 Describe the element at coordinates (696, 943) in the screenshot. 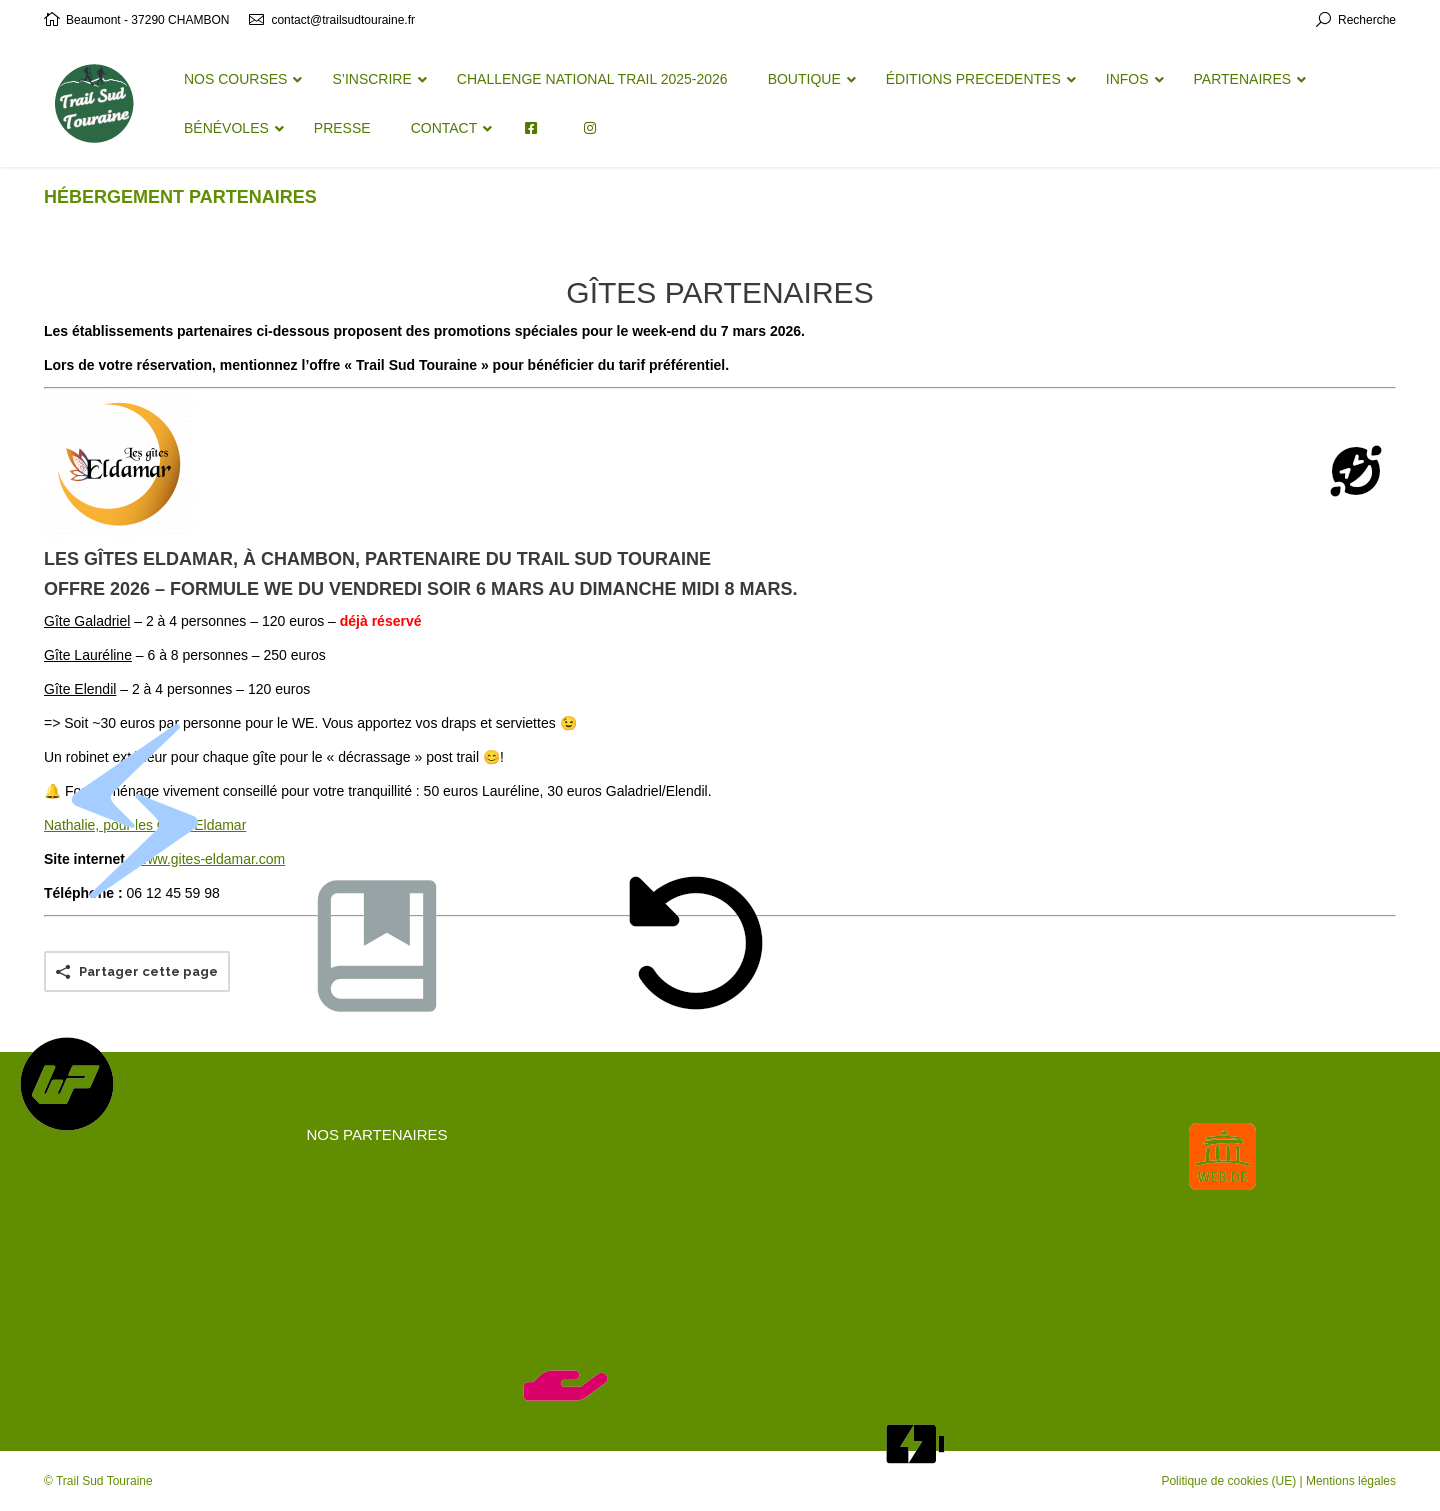

I see `undo the last action` at that location.